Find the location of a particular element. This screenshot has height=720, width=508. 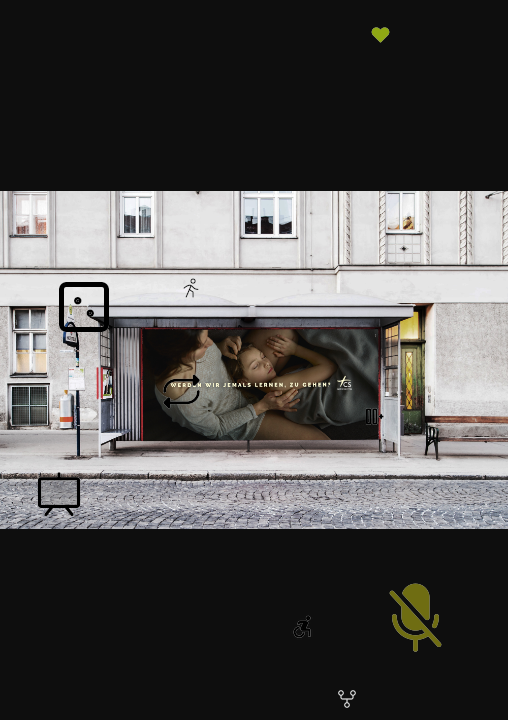

add a new column to the right is located at coordinates (373, 416).